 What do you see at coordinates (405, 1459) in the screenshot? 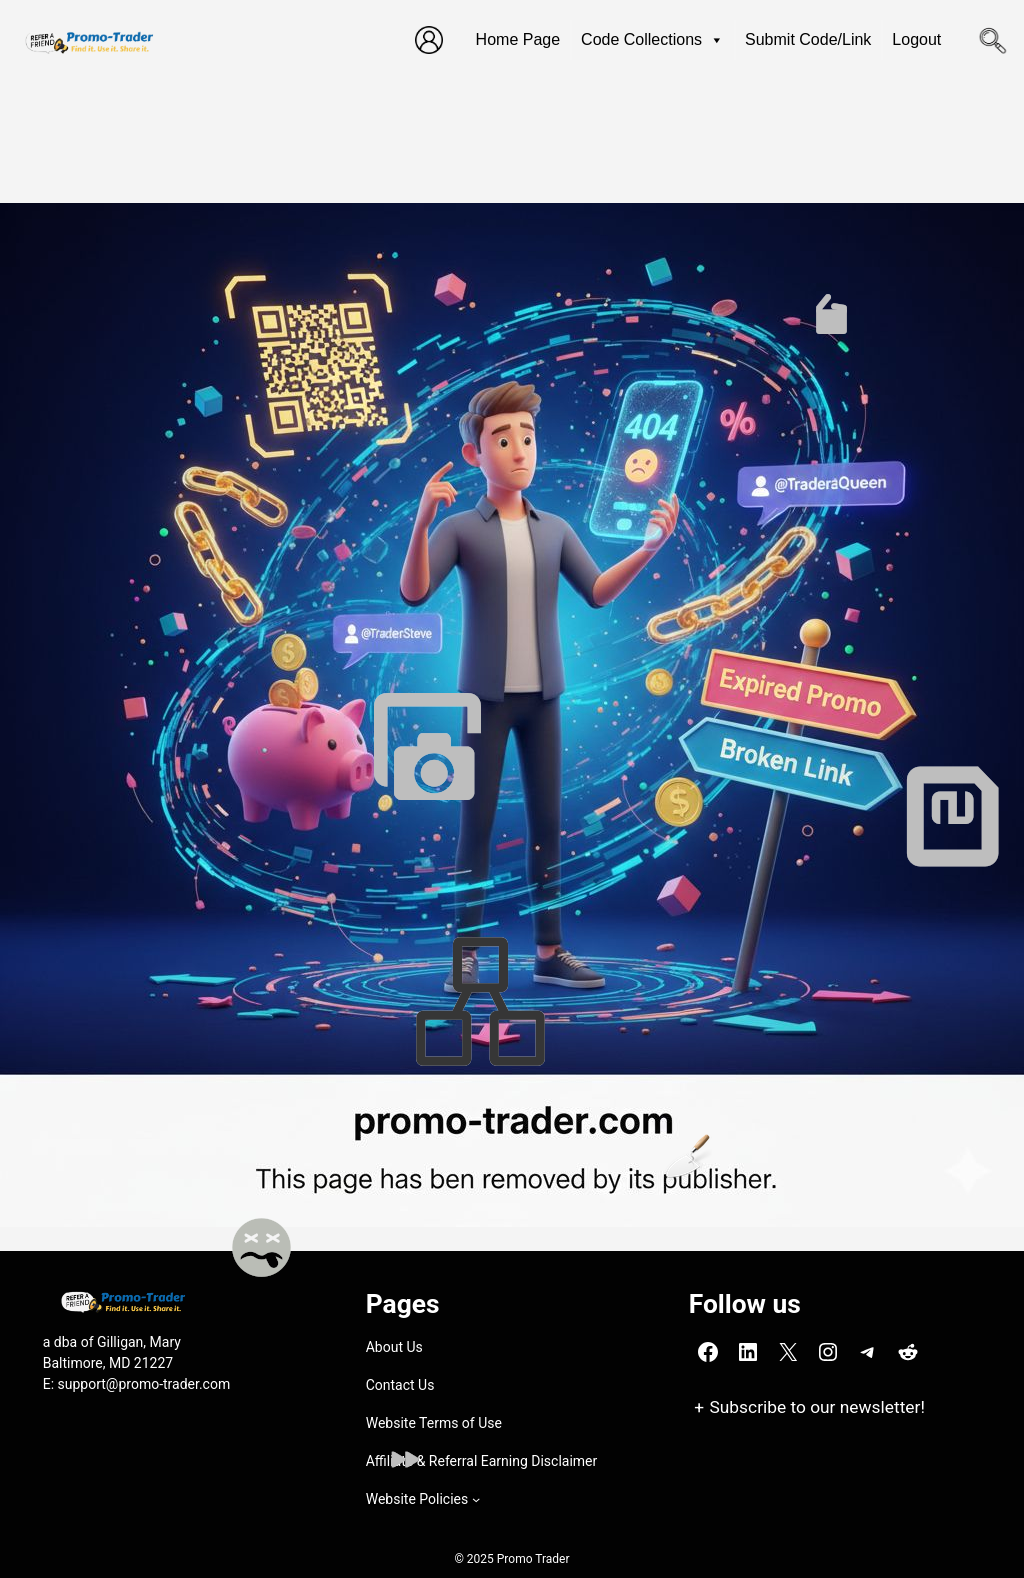
I see `skip forward in media playback` at bounding box center [405, 1459].